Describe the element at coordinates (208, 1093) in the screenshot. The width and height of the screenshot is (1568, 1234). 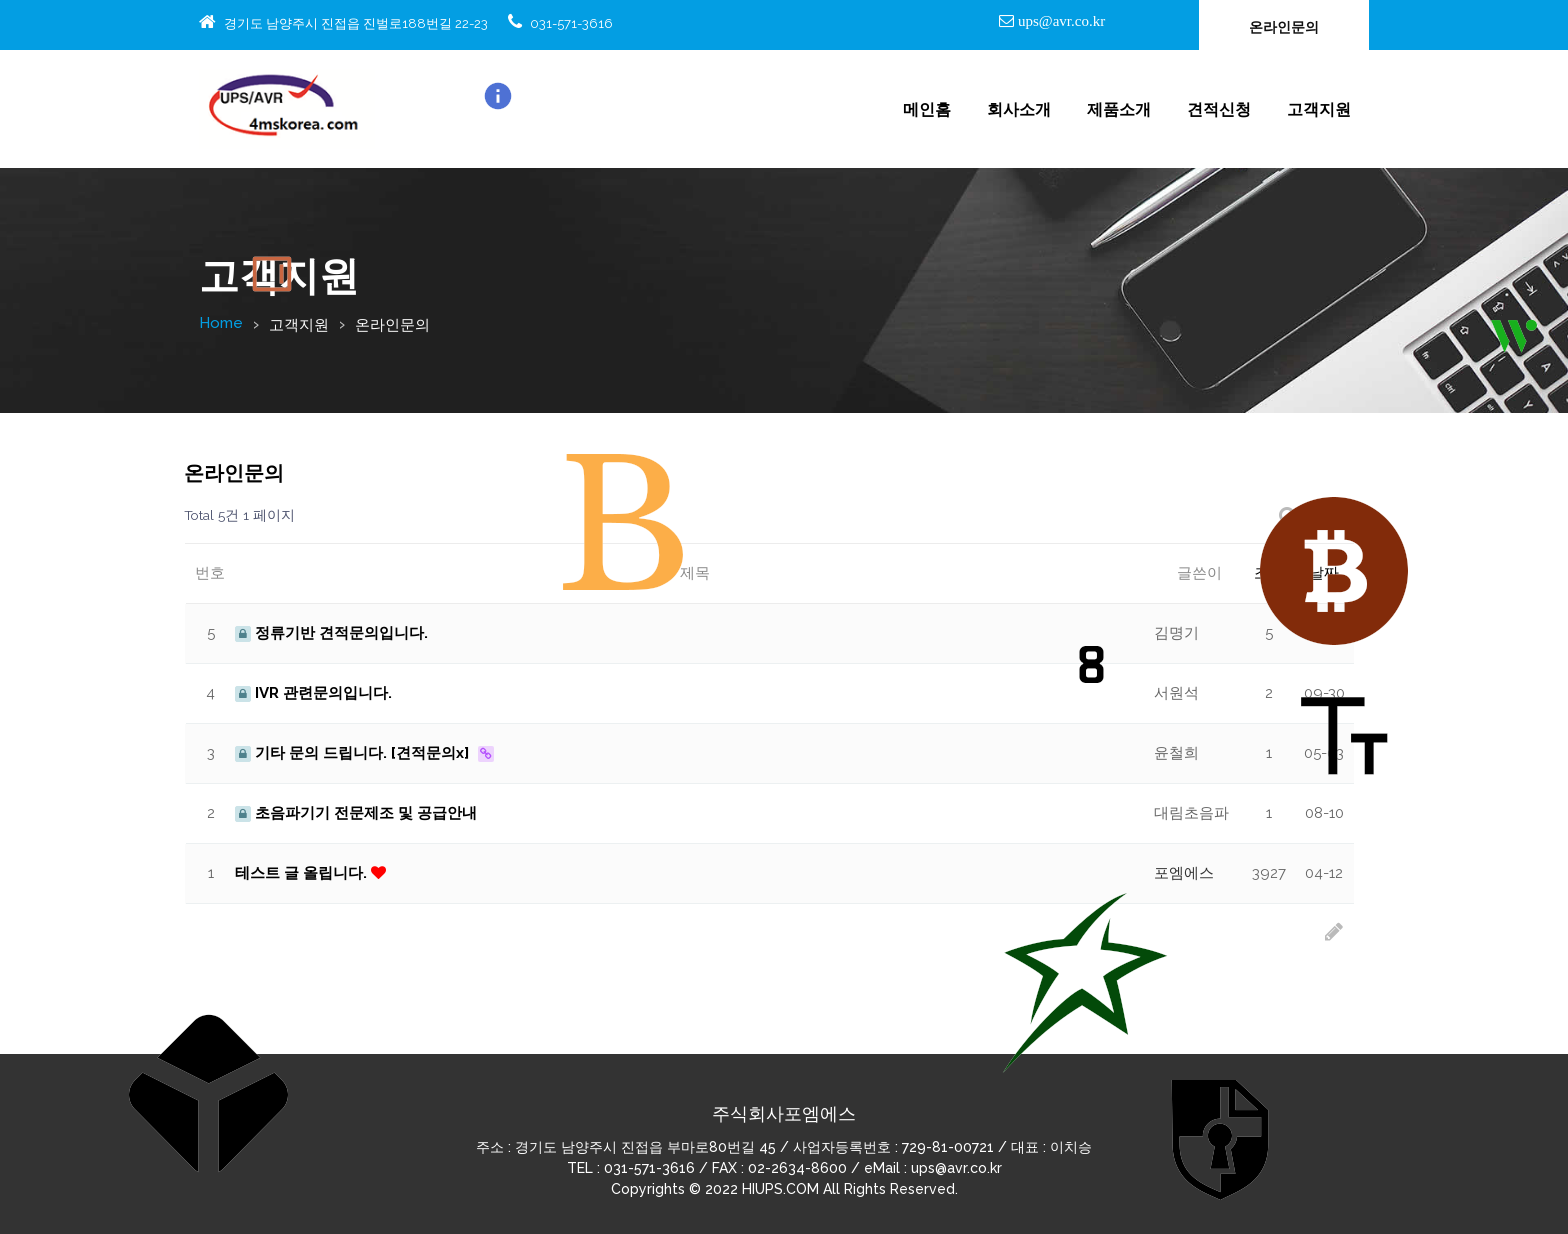
I see `blockchain.com logo` at that location.